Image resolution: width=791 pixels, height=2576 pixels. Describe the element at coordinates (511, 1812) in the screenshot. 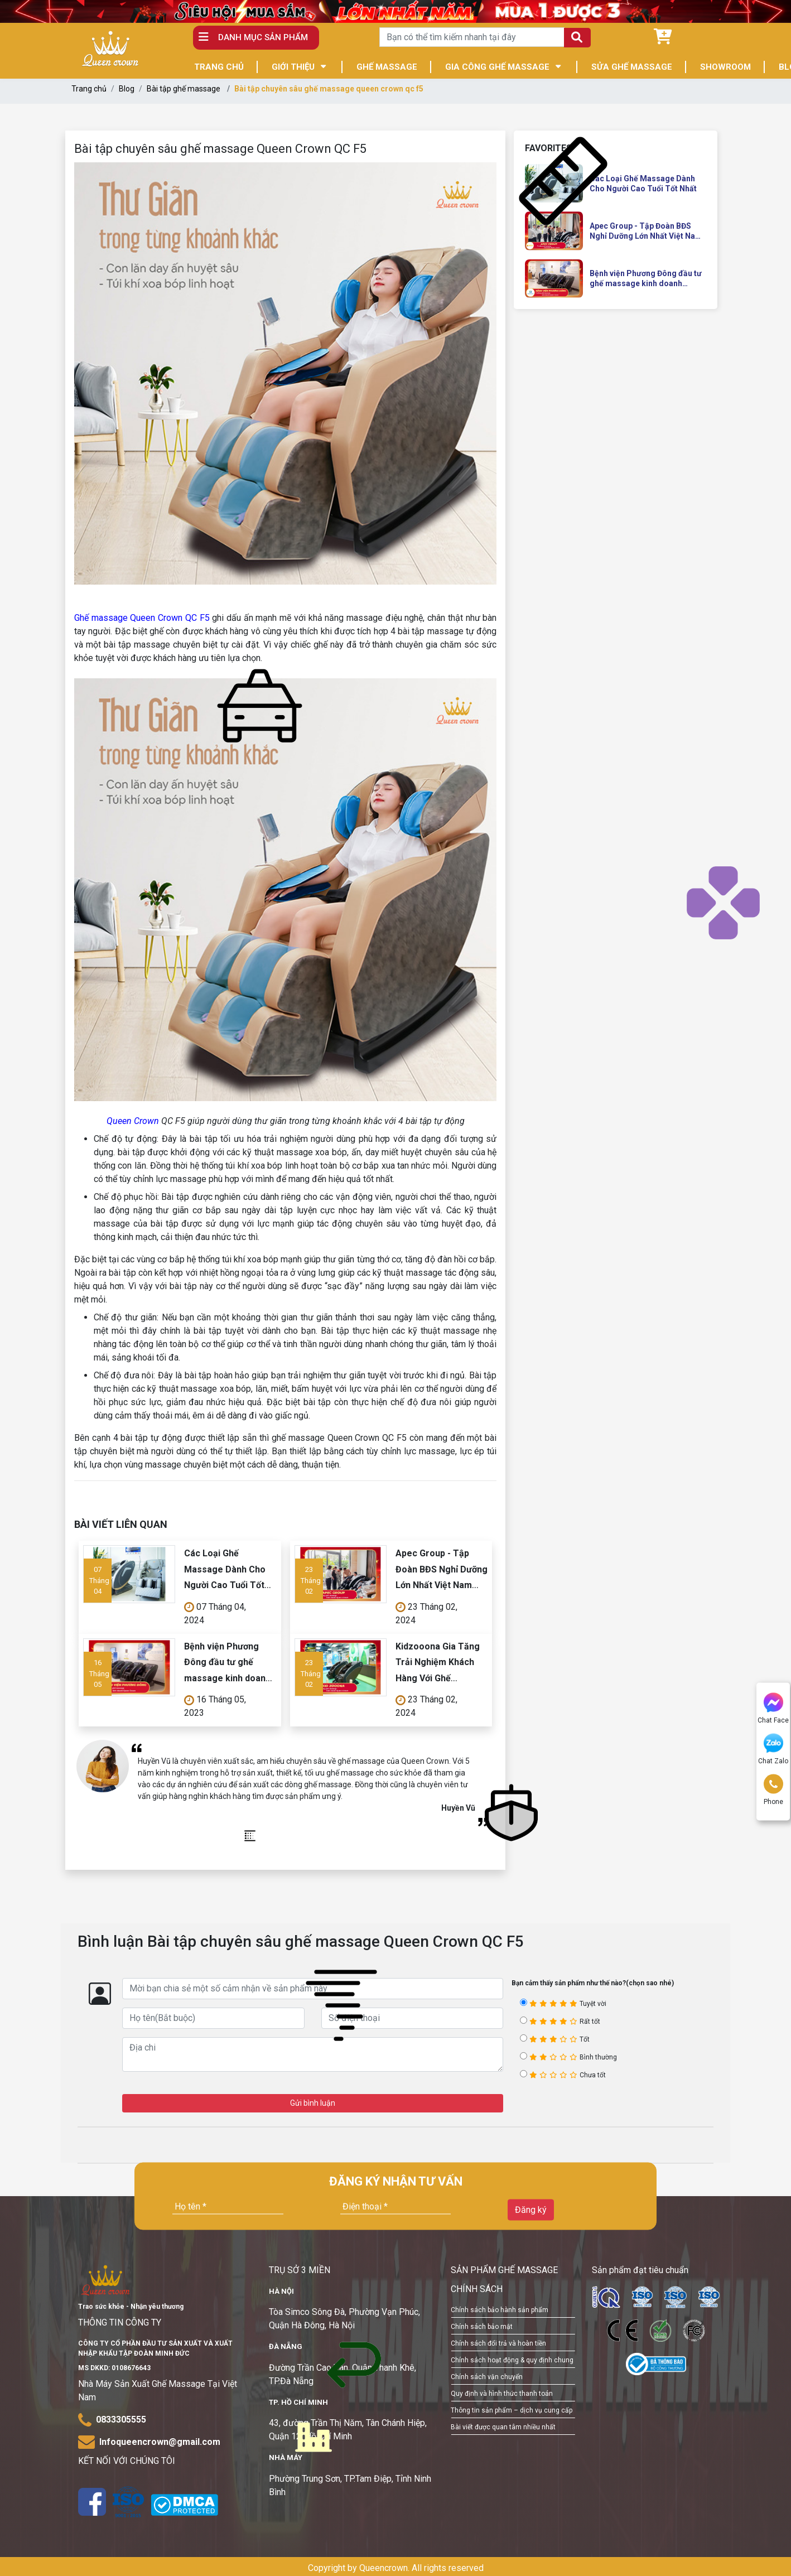

I see `access boat or marine transportation options` at that location.